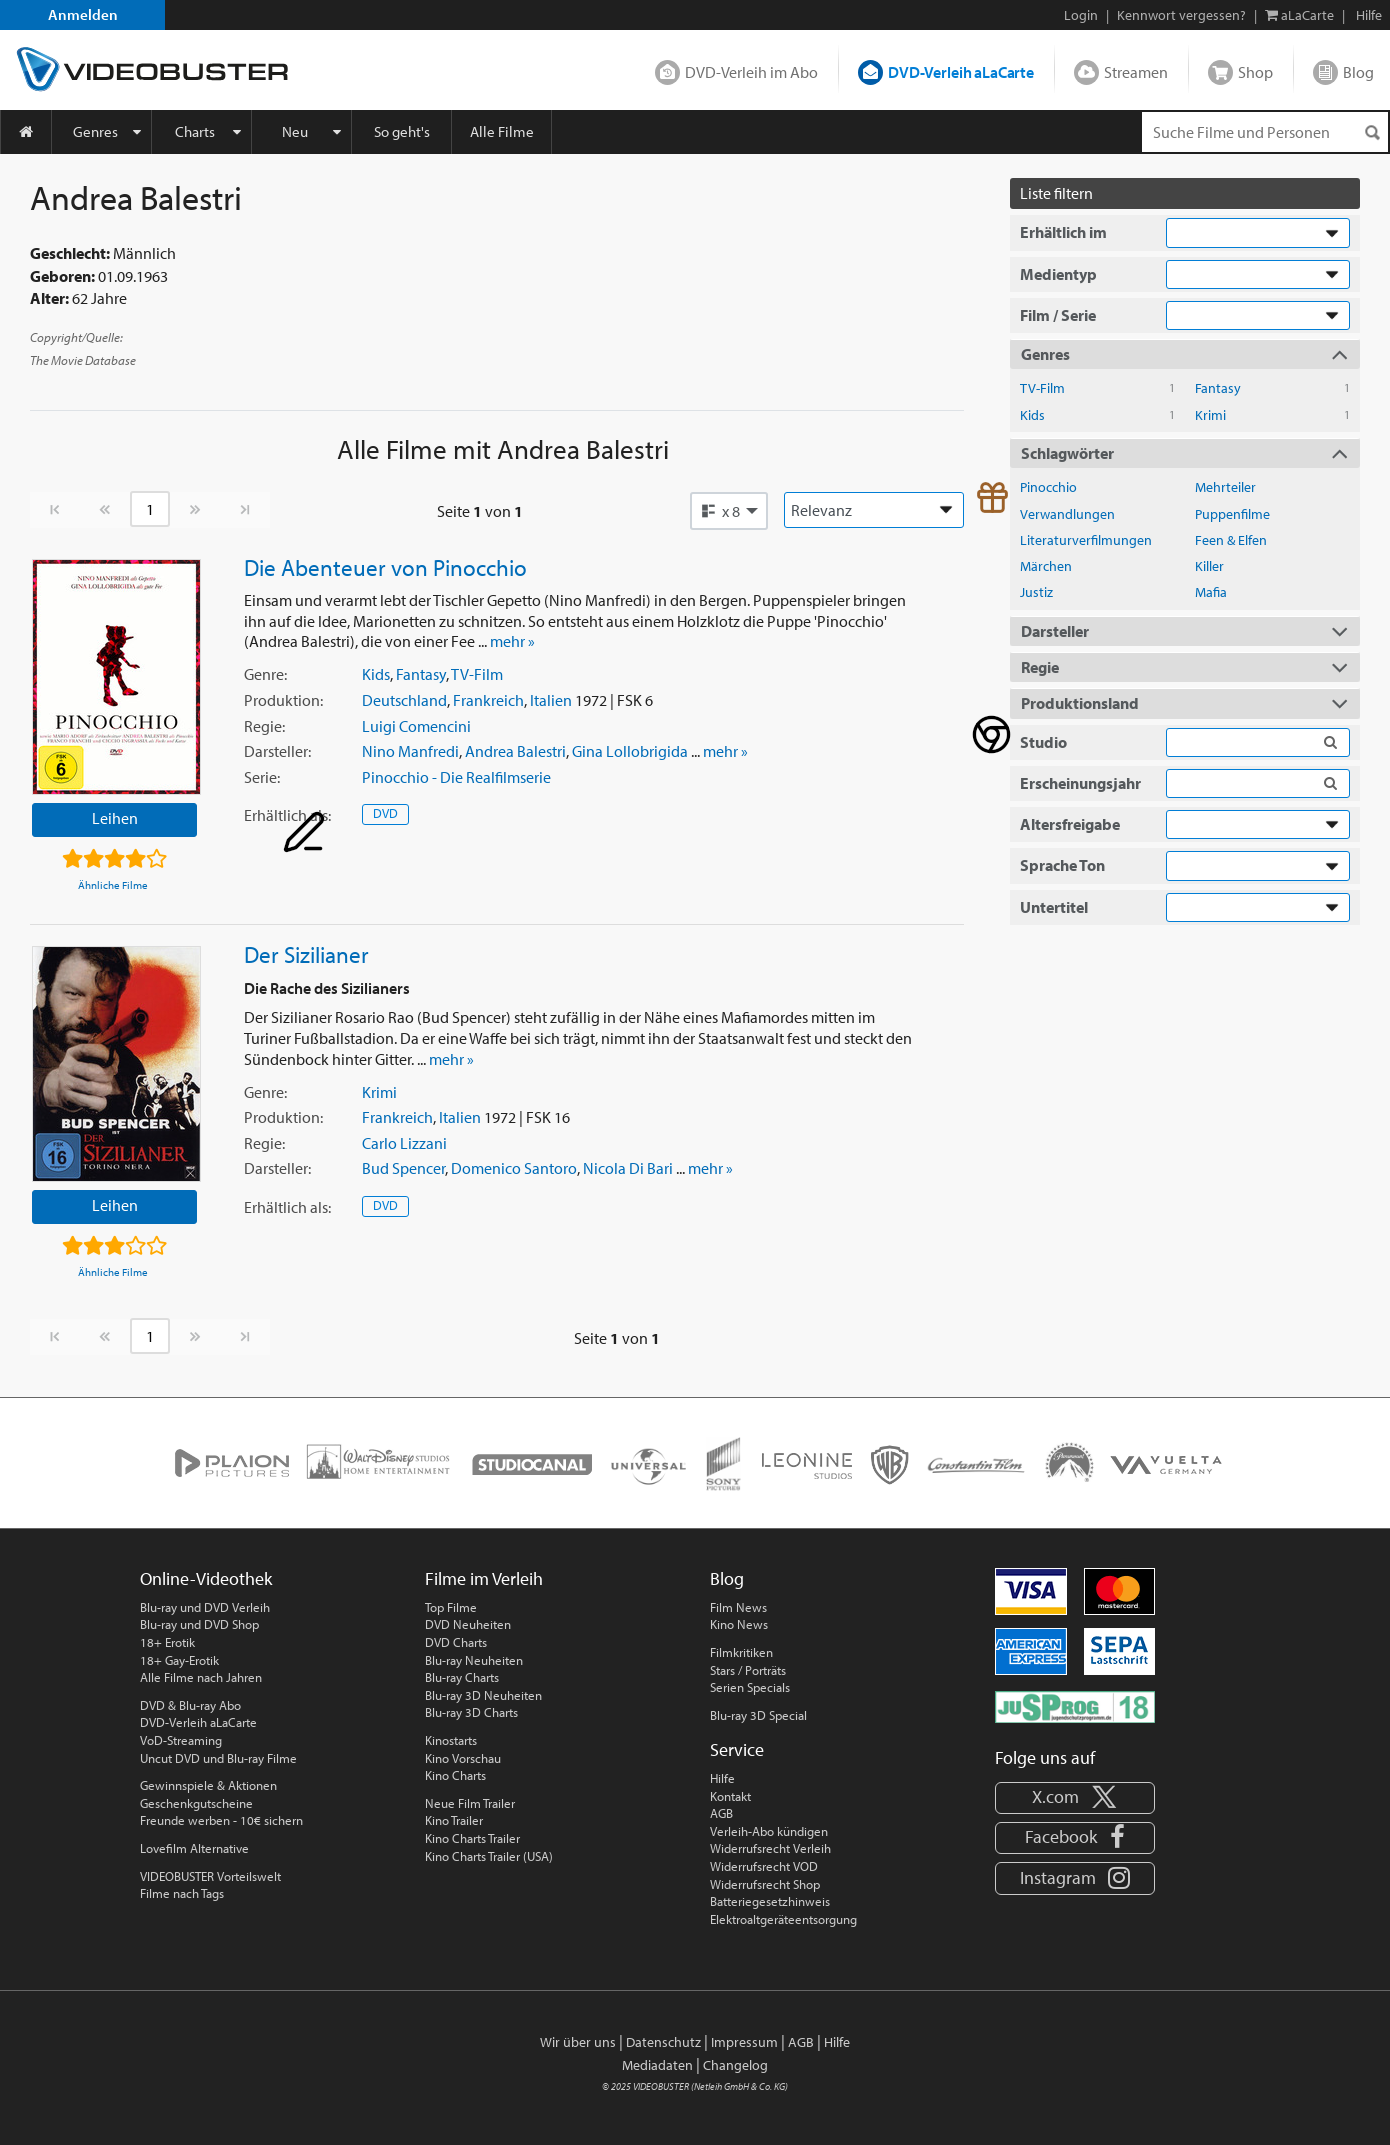 Image resolution: width=1390 pixels, height=2145 pixels. Describe the element at coordinates (992, 497) in the screenshot. I see `view or redeem a gift` at that location.